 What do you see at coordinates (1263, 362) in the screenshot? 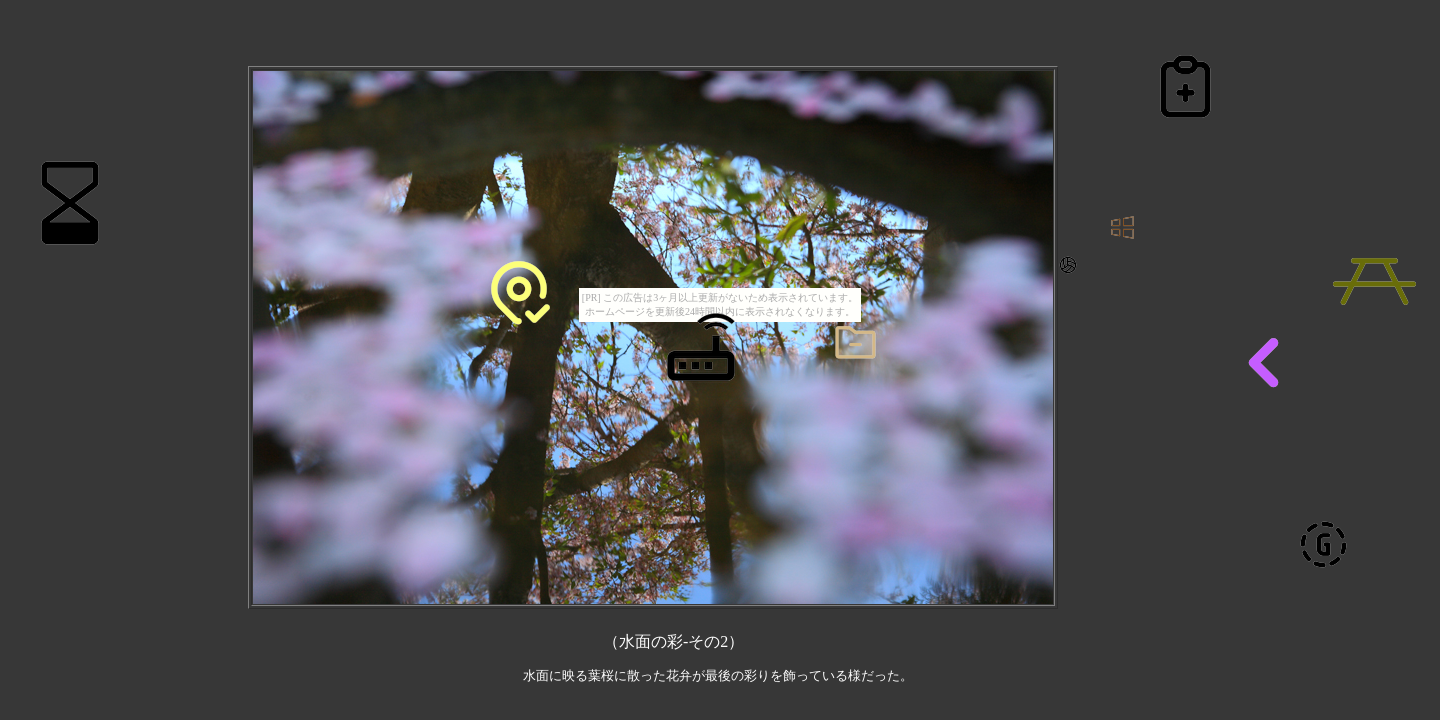
I see `go back to the previous screen` at bounding box center [1263, 362].